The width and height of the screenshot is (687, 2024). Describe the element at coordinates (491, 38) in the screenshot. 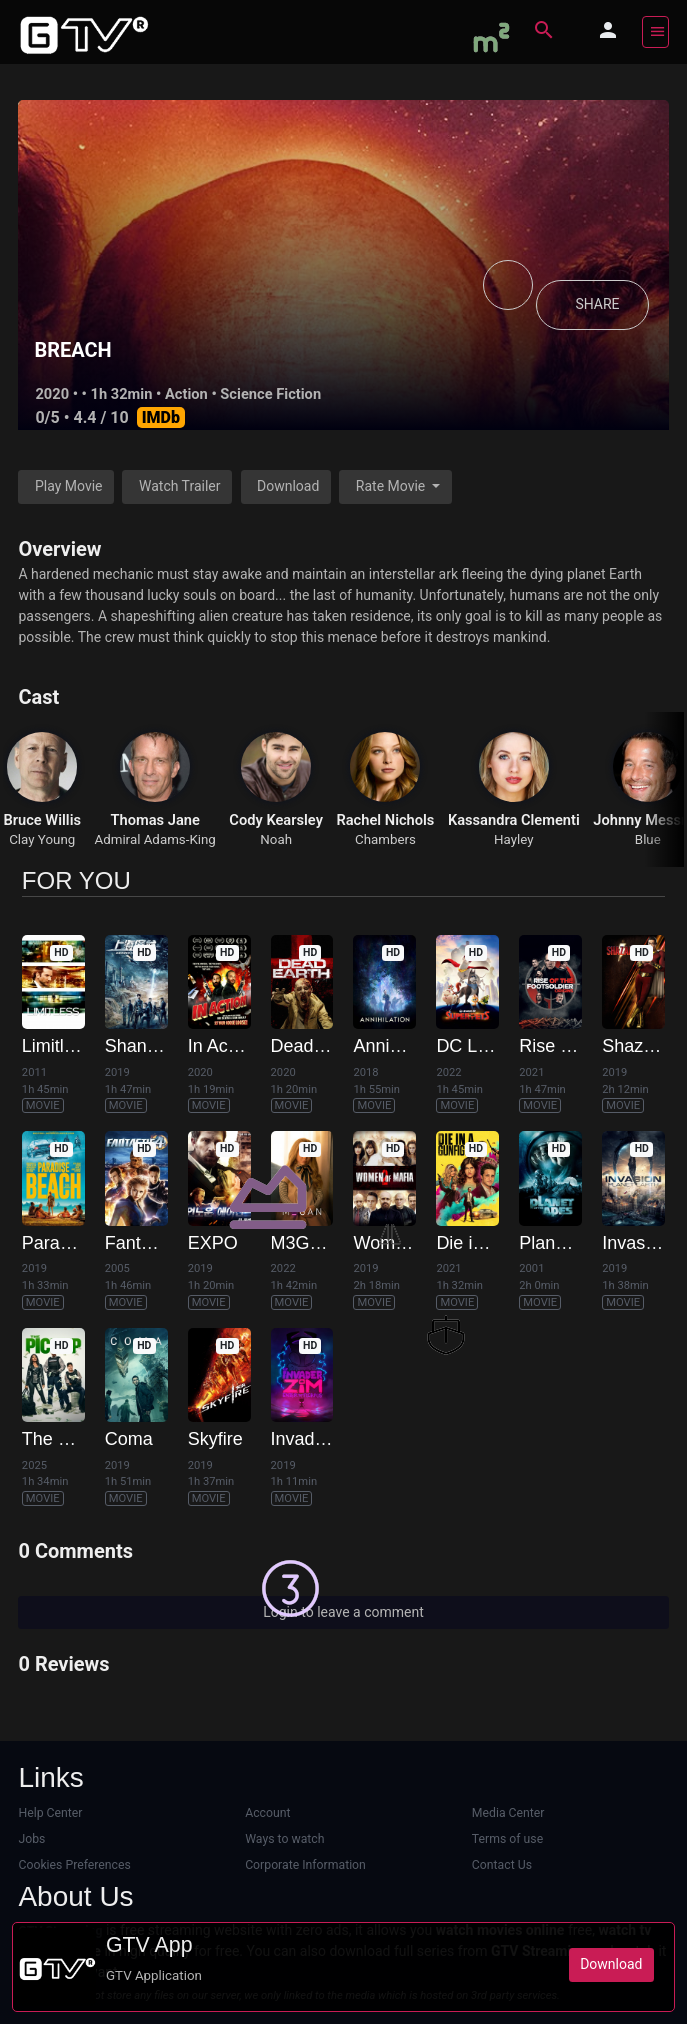

I see `display area measurement in square meters` at that location.